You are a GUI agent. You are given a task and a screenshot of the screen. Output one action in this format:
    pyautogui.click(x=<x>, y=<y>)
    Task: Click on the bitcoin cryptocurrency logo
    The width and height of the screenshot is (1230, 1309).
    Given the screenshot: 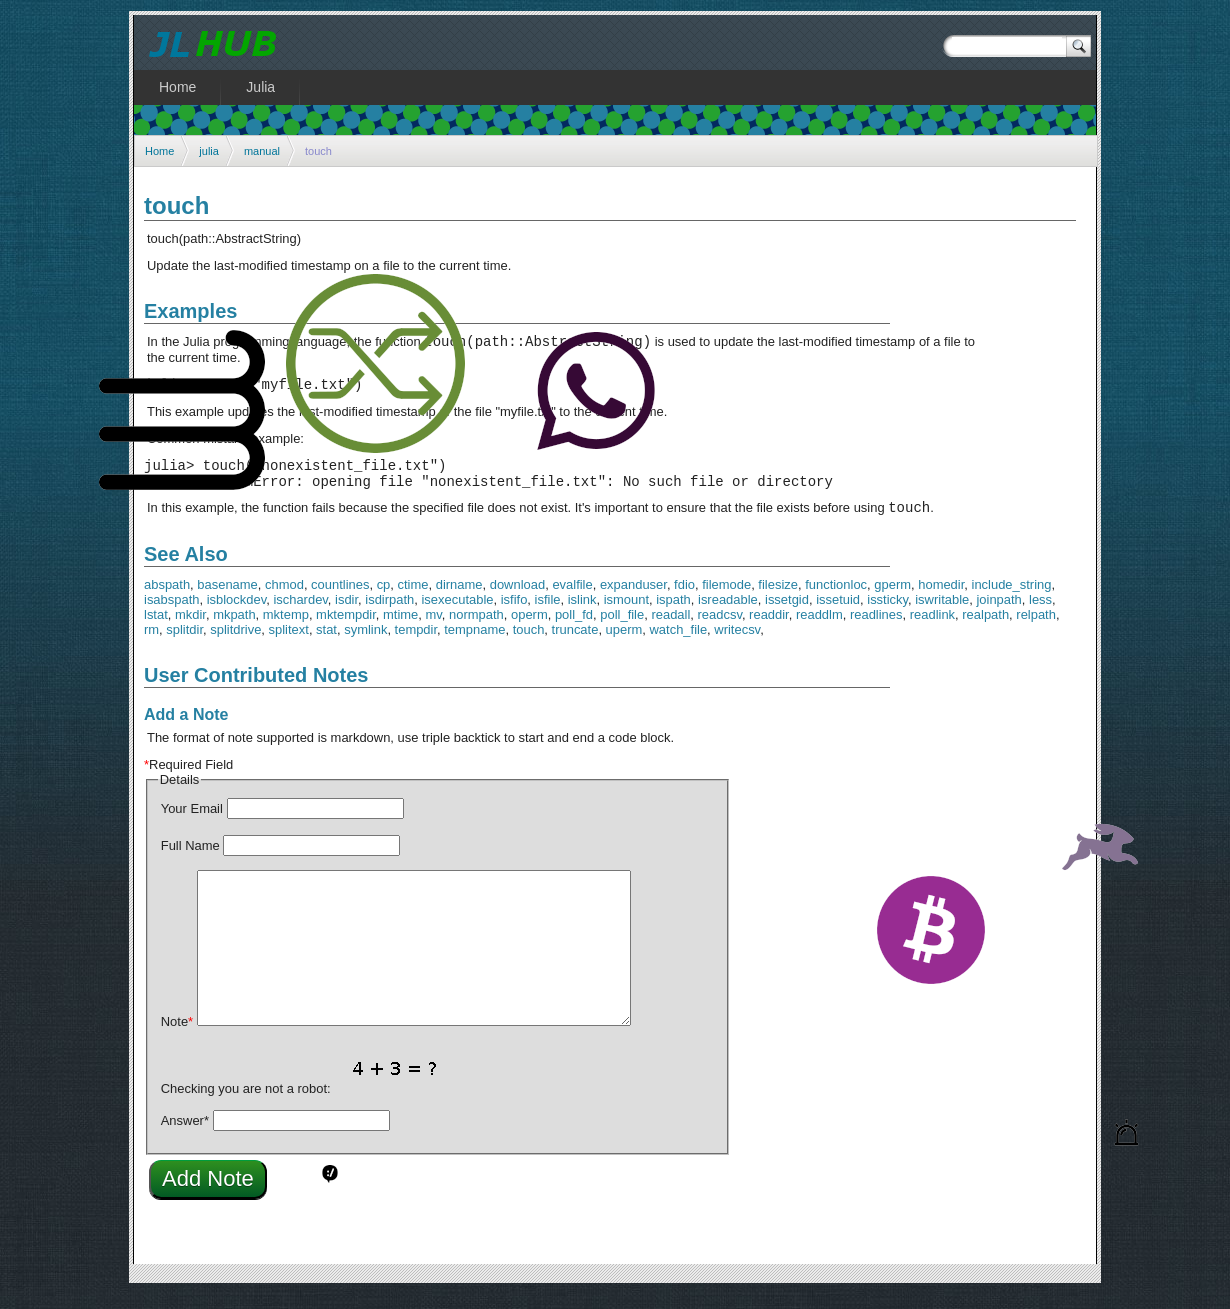 What is the action you would take?
    pyautogui.click(x=931, y=930)
    